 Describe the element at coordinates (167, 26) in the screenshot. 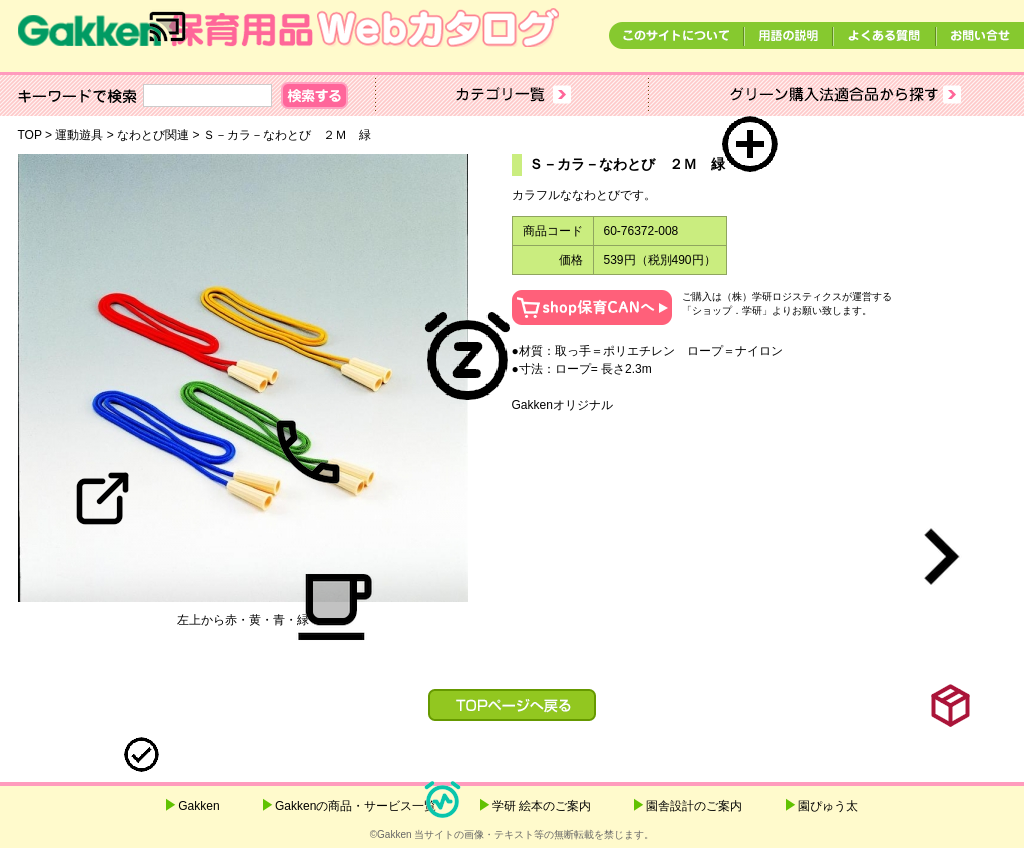

I see `indicates active casting to a connected device` at that location.